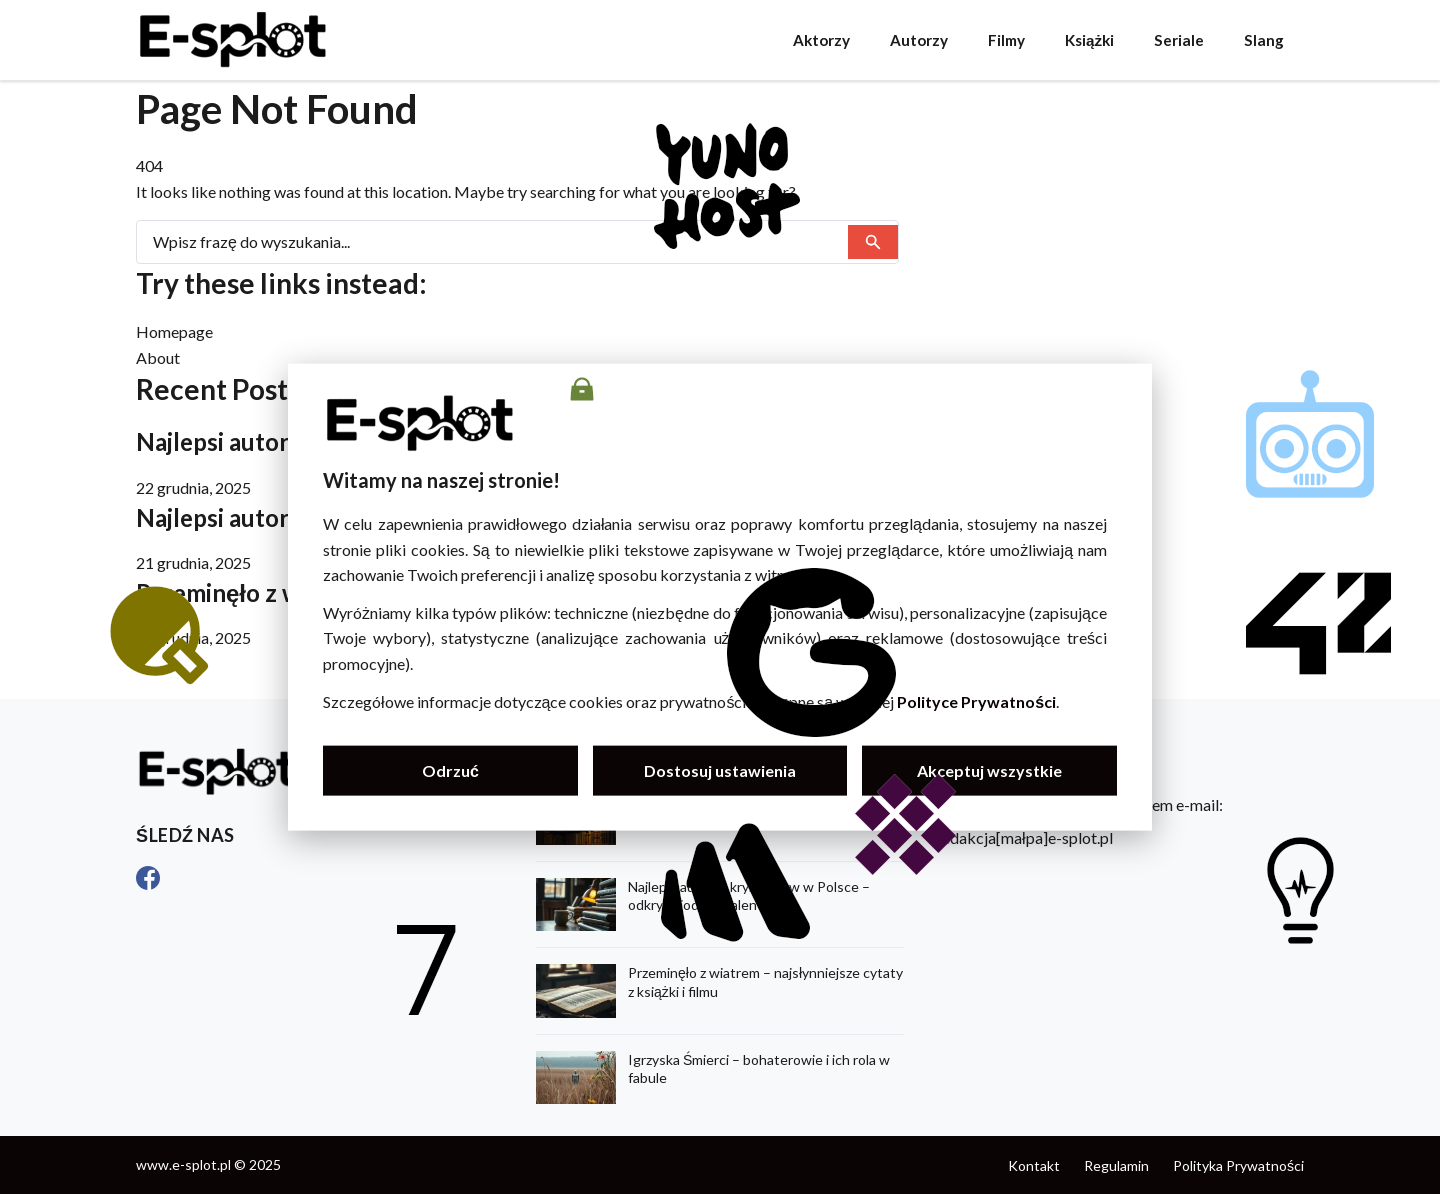 The height and width of the screenshot is (1194, 1440). What do you see at coordinates (1318, 623) in the screenshot?
I see `42 coding school logo` at bounding box center [1318, 623].